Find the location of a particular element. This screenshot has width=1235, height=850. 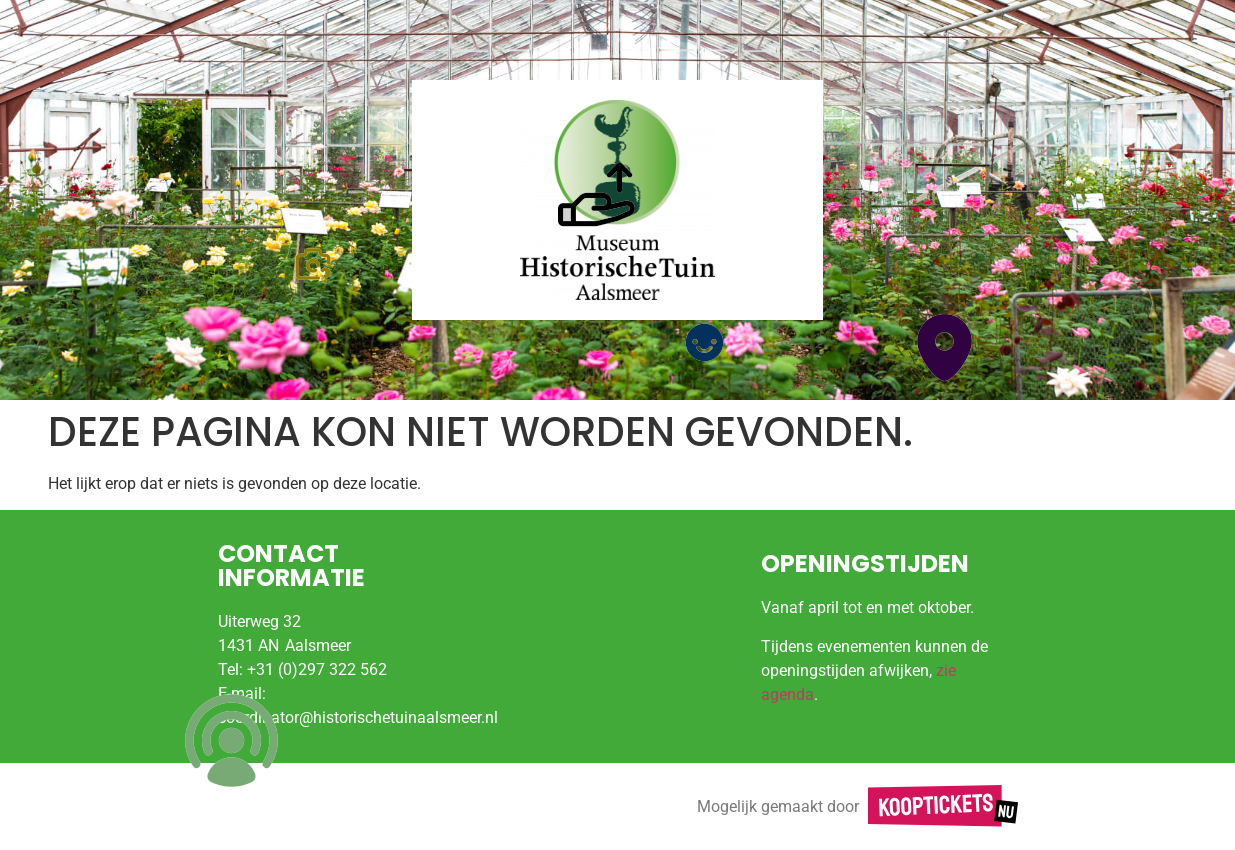

open emoji picker is located at coordinates (704, 342).